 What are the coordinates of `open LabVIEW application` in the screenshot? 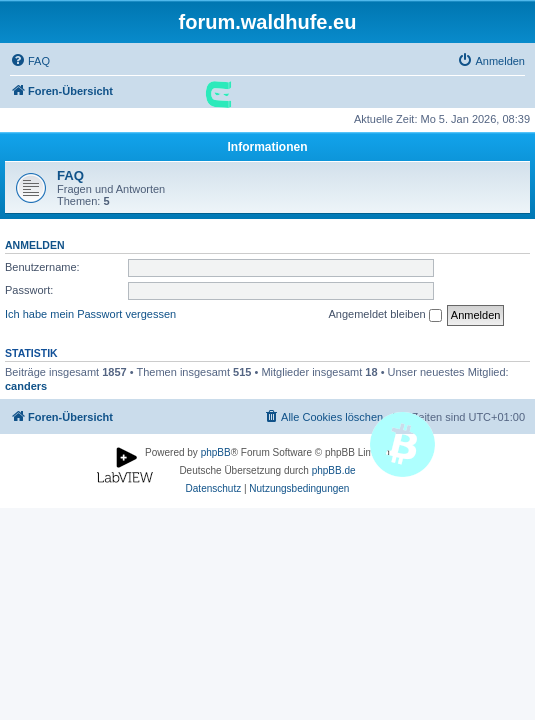 It's located at (125, 465).